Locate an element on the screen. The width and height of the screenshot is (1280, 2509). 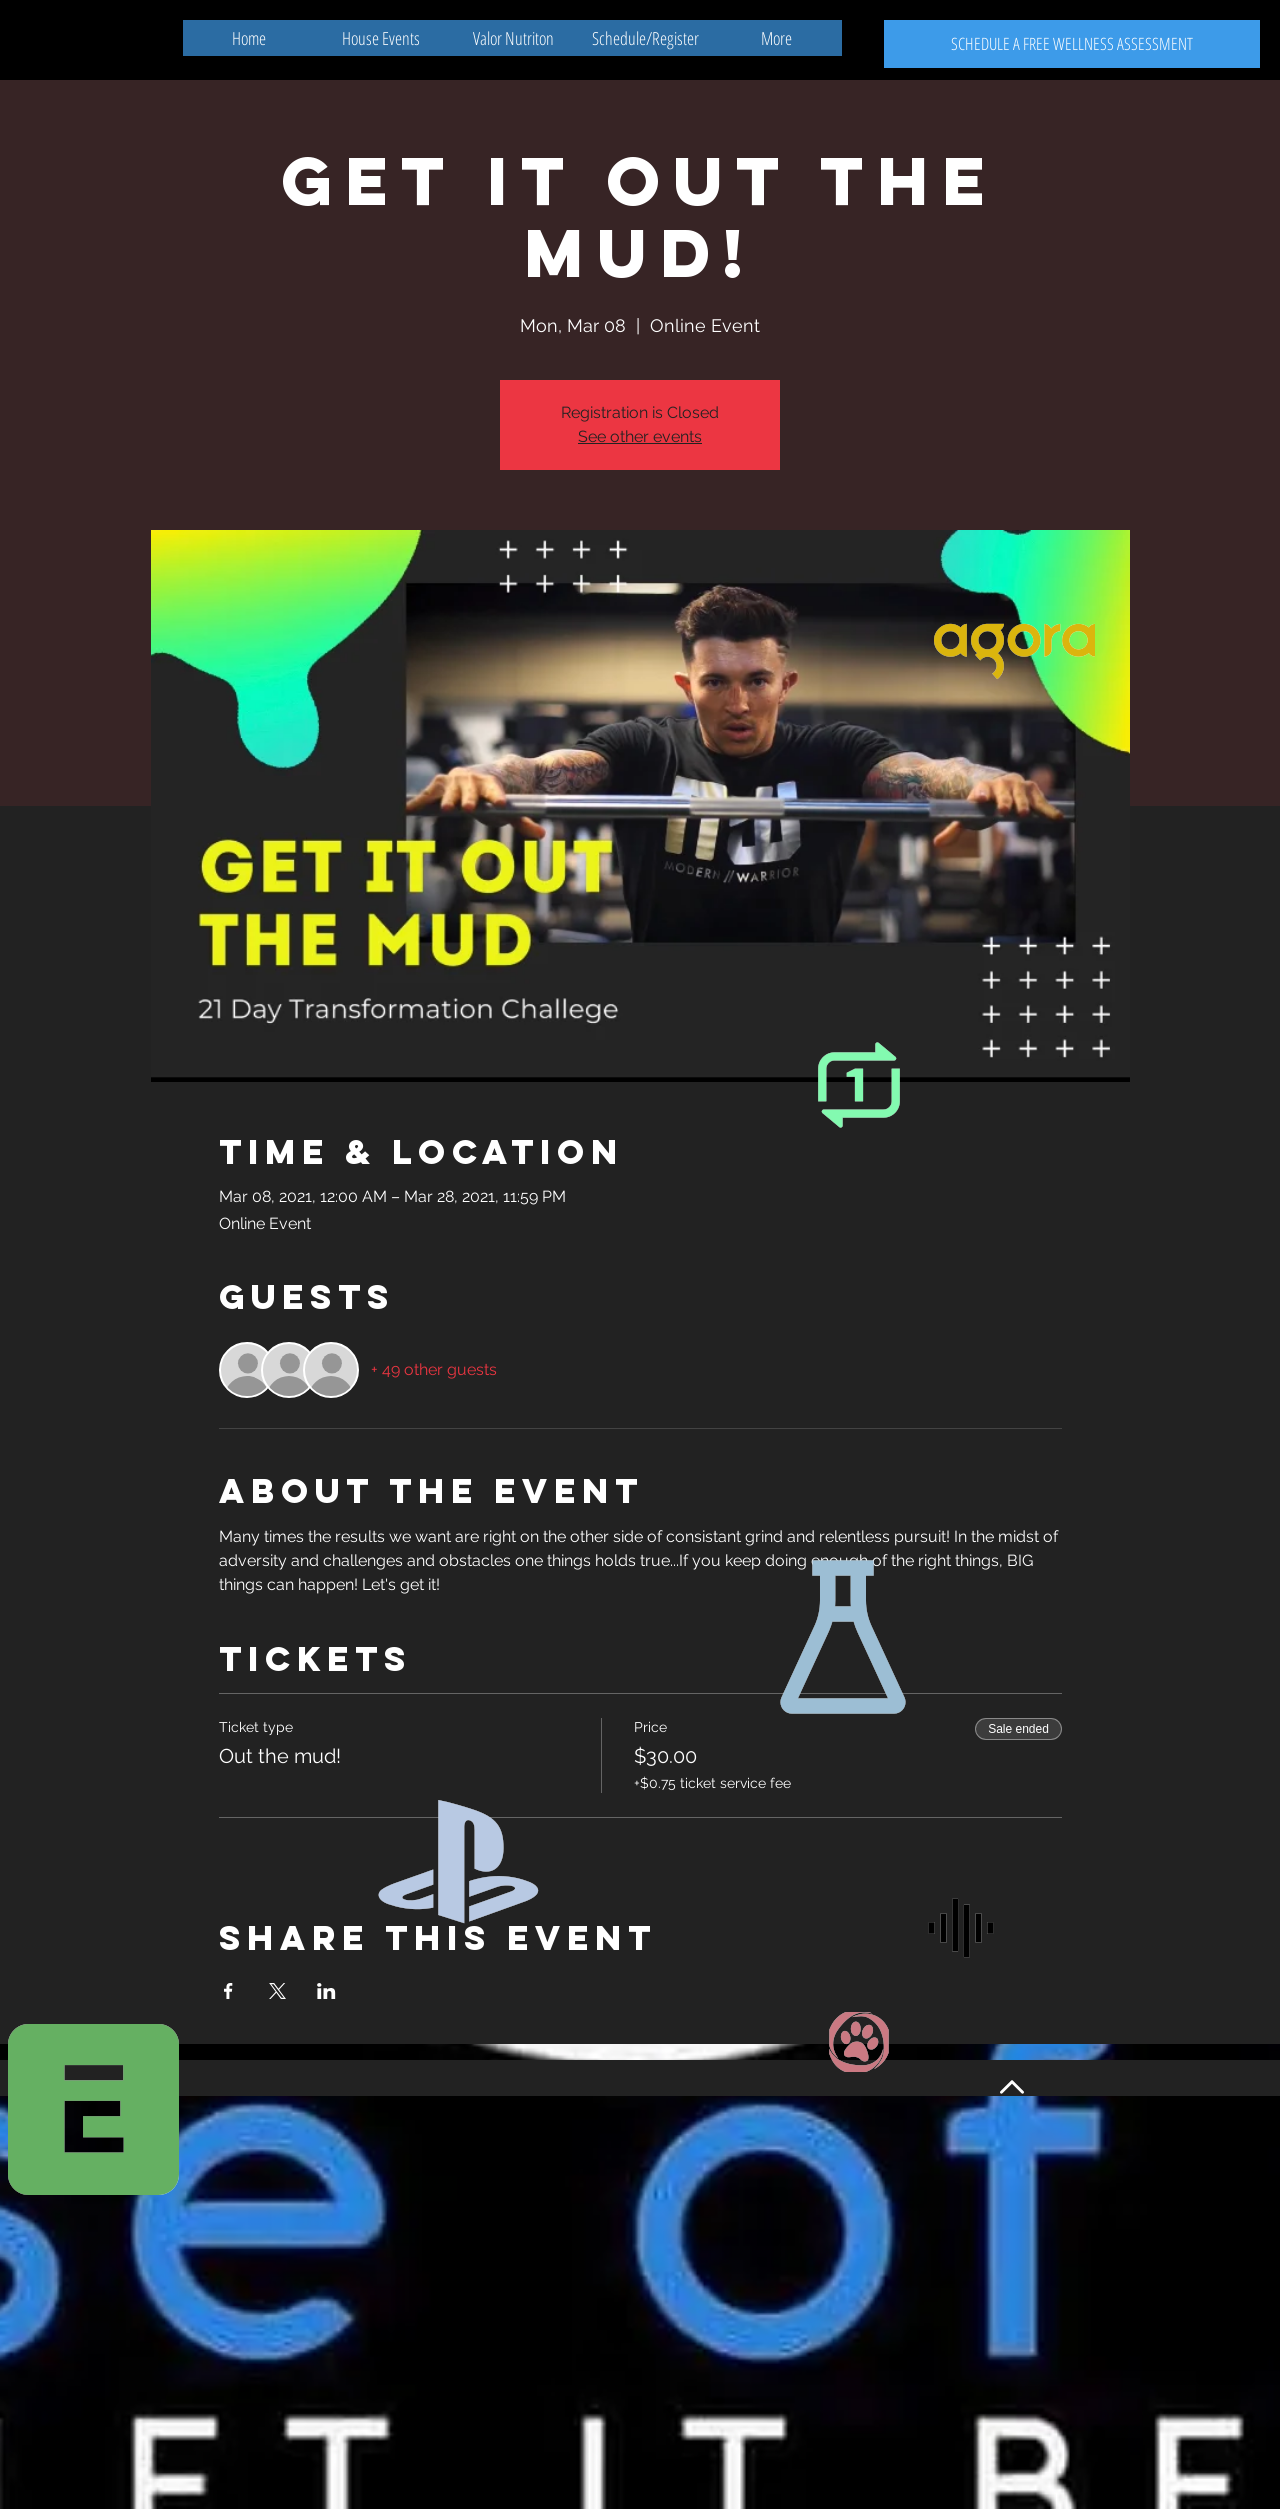
access laboratory or science features is located at coordinates (843, 1637).